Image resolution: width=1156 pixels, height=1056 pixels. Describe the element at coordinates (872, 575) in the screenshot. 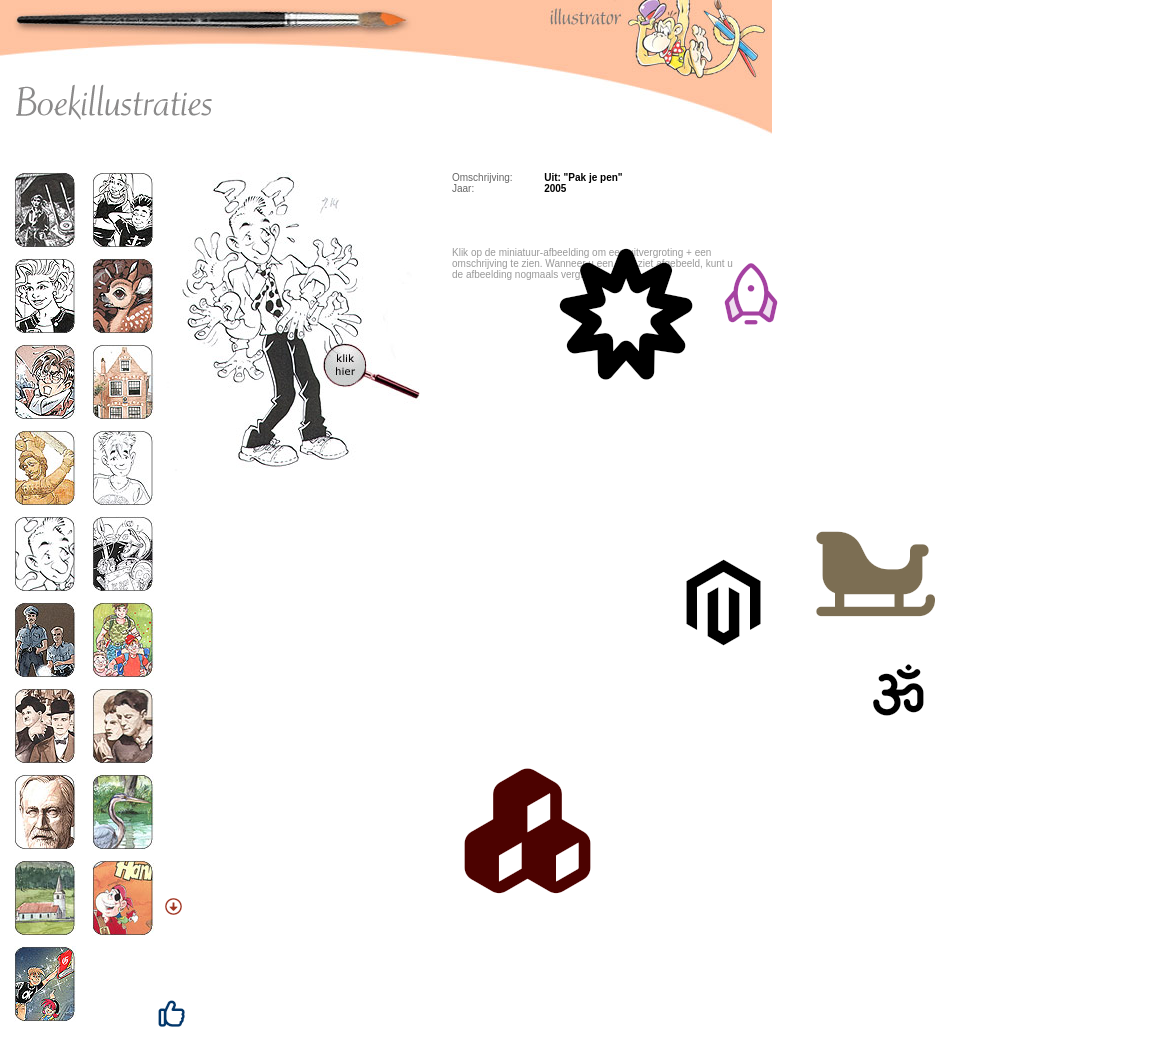

I see `indicates holiday or winter seasonal content` at that location.